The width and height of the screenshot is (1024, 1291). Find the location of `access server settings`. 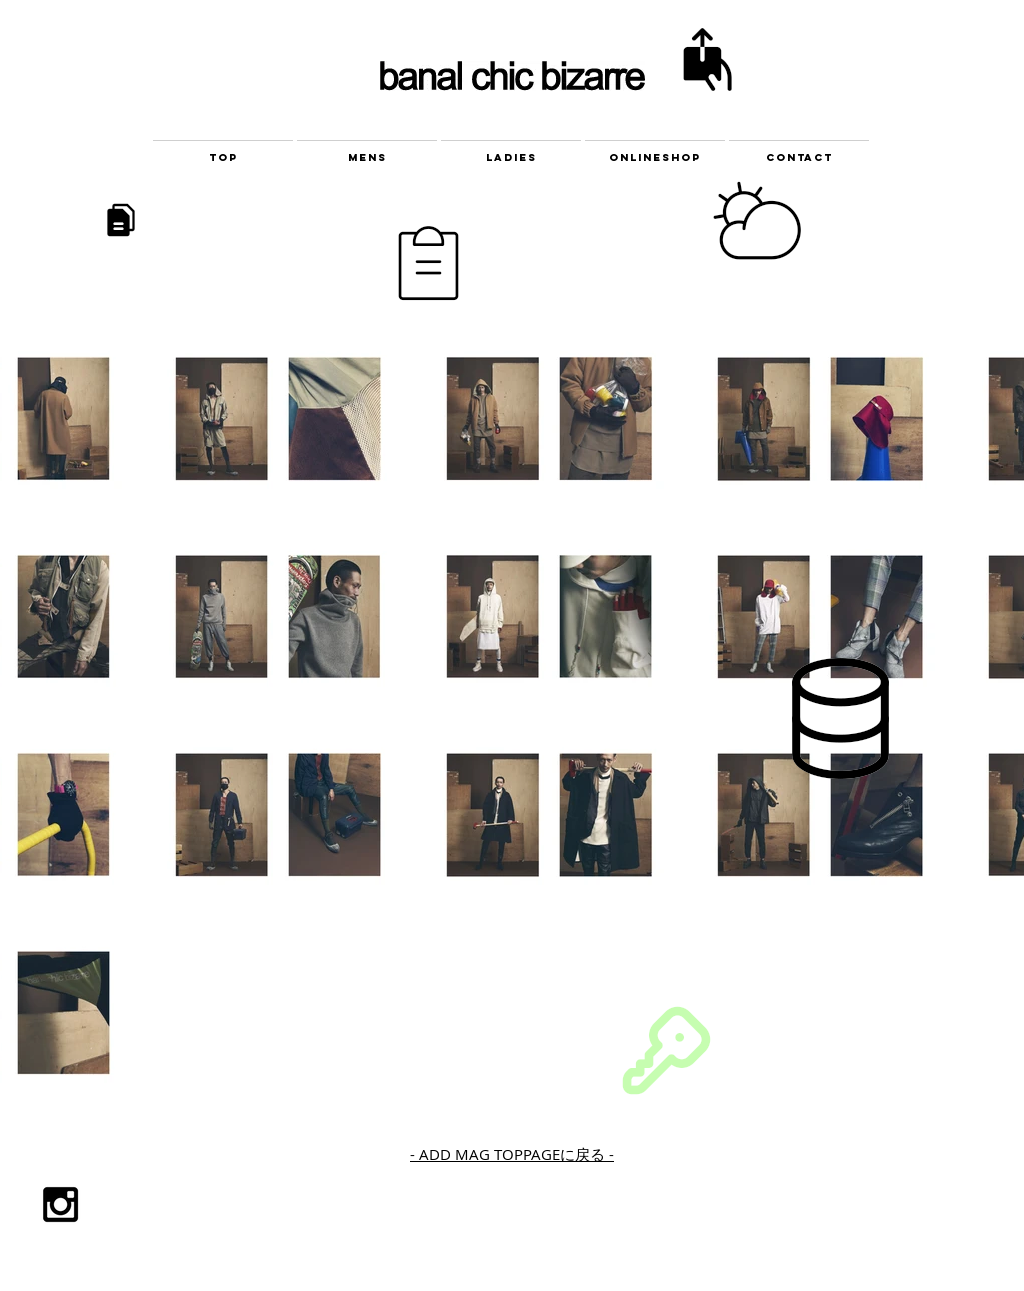

access server settings is located at coordinates (840, 718).